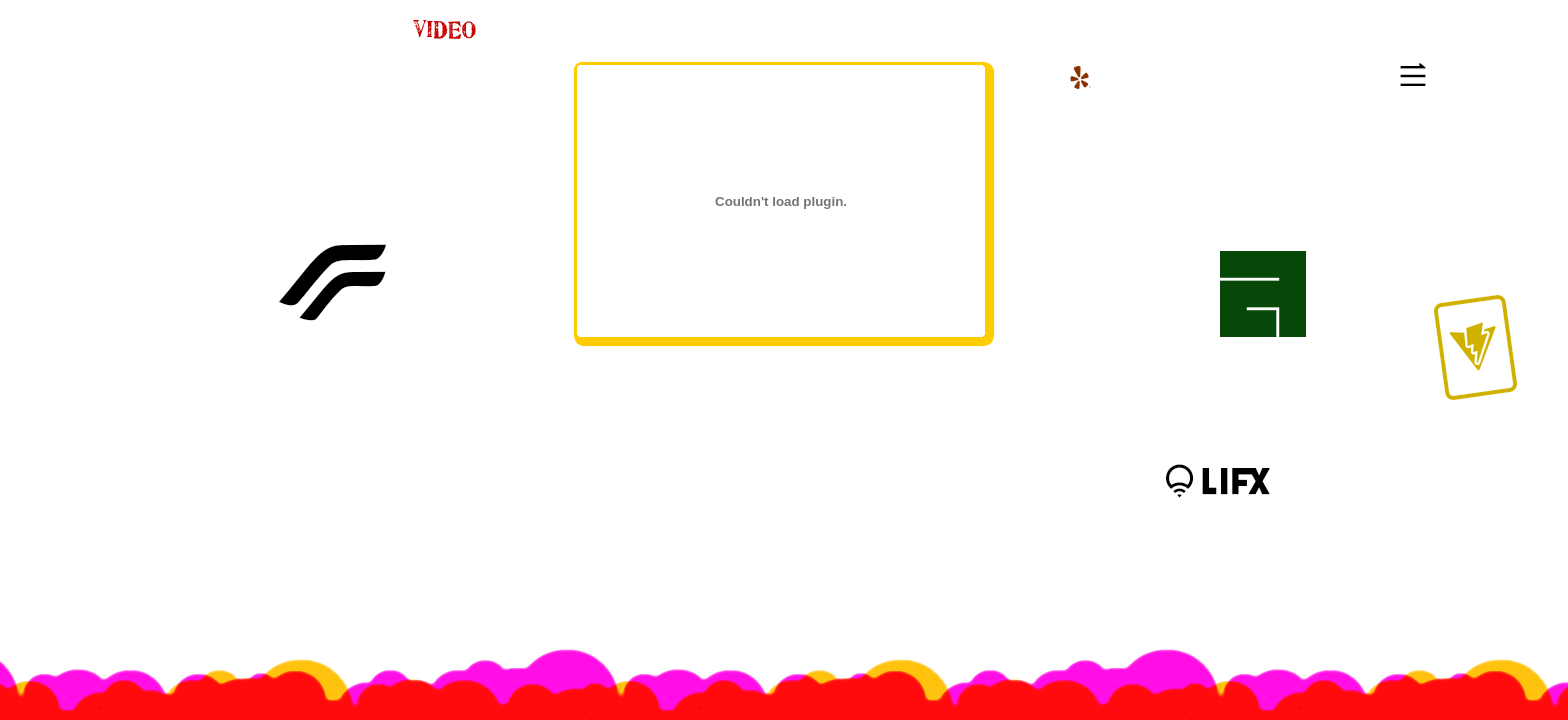  What do you see at coordinates (1263, 294) in the screenshot?
I see `awesomewm window manager logo` at bounding box center [1263, 294].